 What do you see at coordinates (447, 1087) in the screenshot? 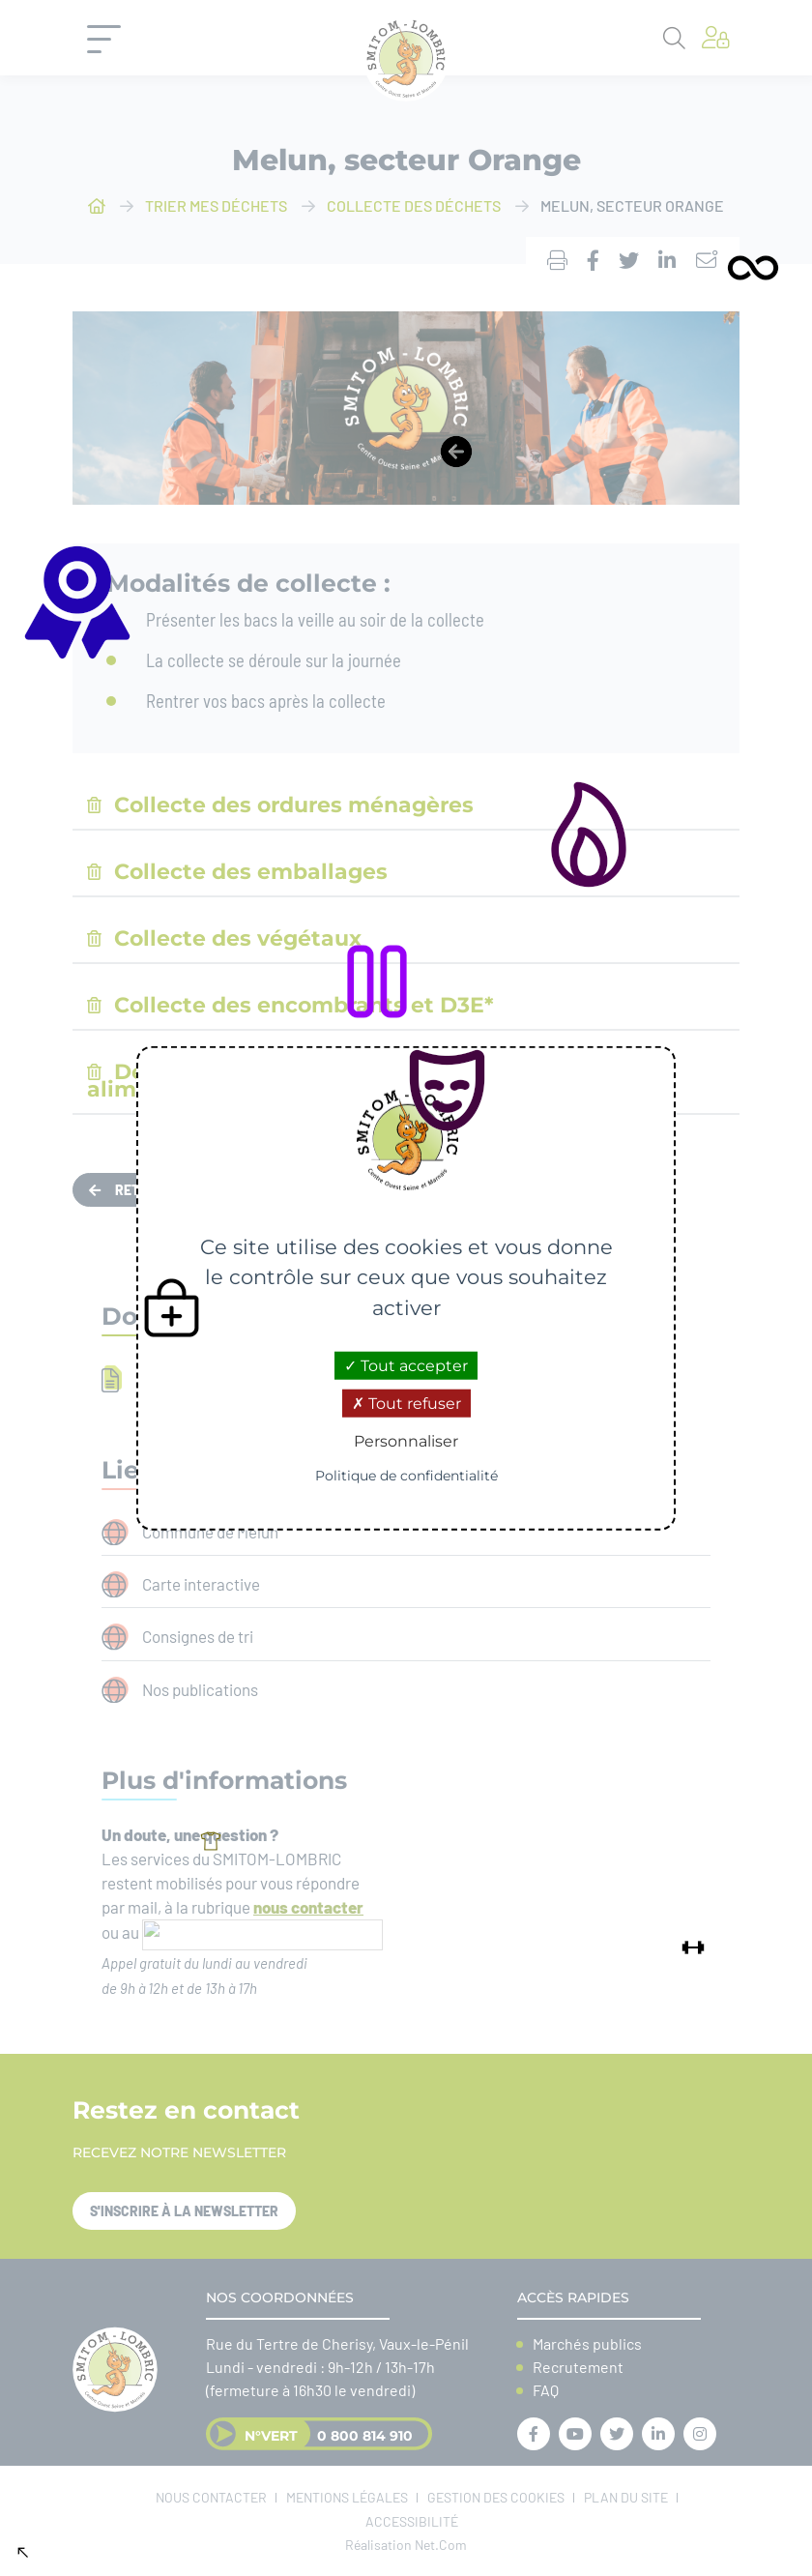
I see `access theater or entertainment content` at bounding box center [447, 1087].